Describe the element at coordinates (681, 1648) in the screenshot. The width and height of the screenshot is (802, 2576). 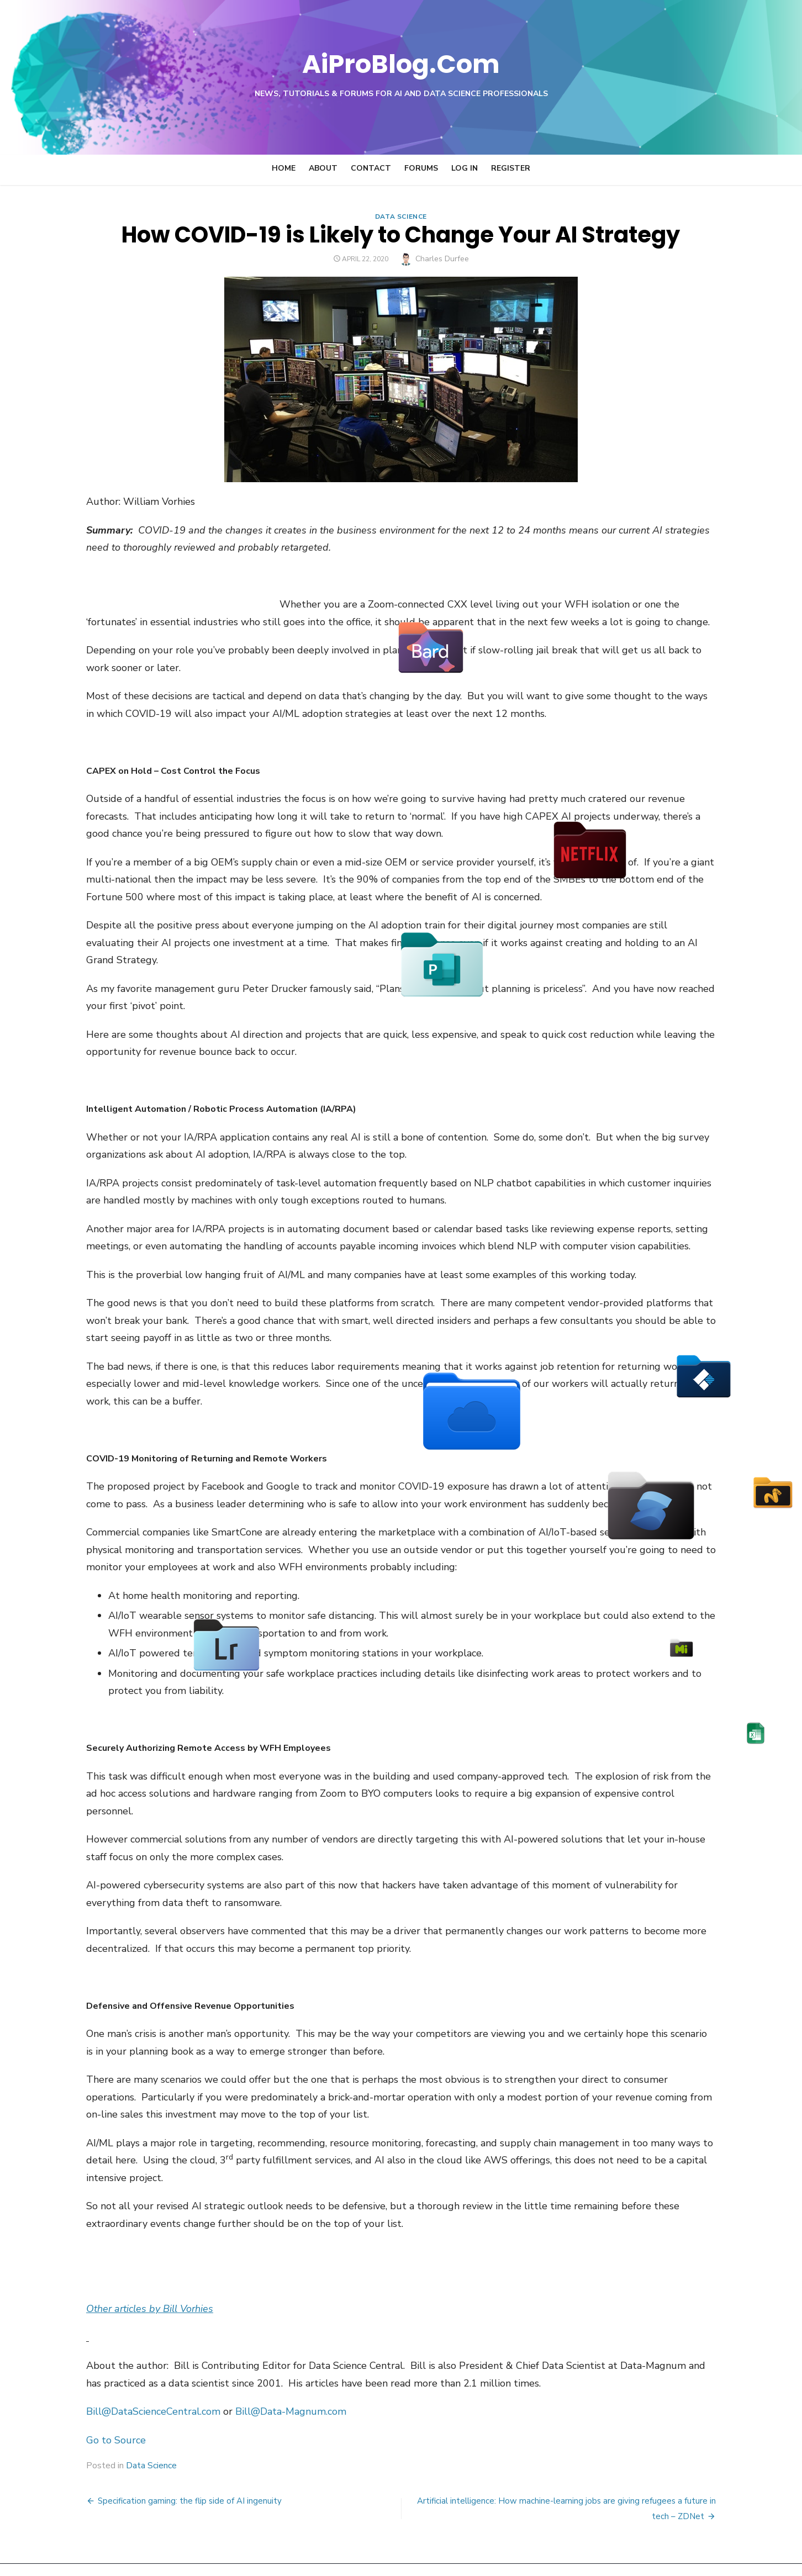
I see `open misskey files folder` at that location.